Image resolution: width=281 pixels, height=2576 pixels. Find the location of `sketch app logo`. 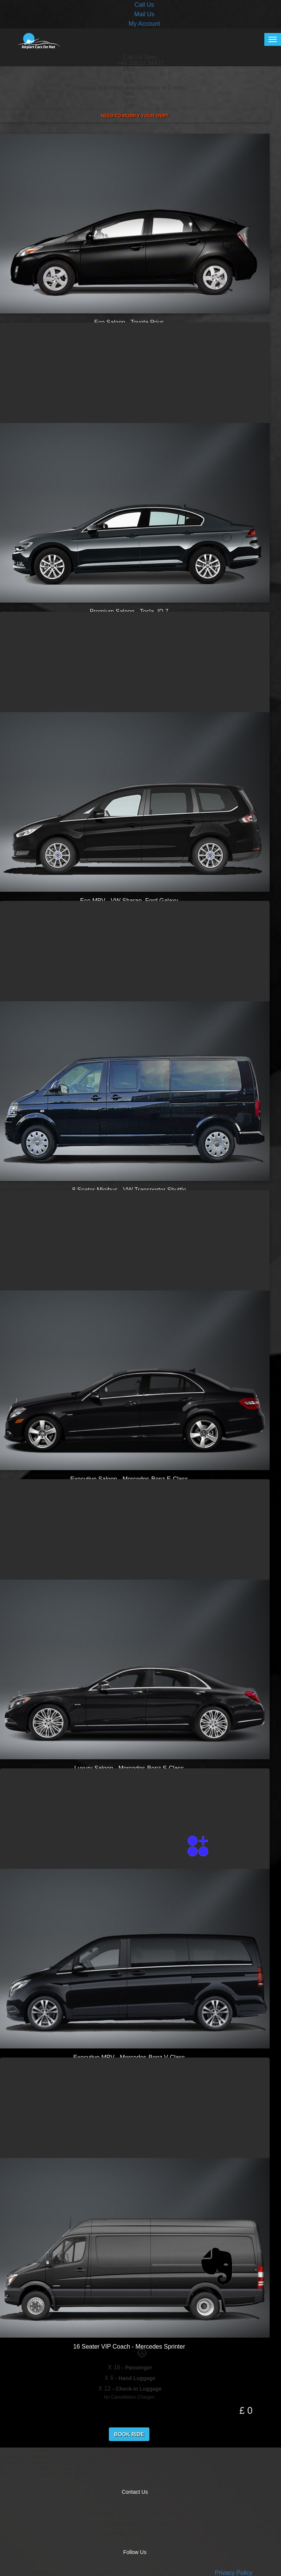

sketch app logo is located at coordinates (142, 2353).